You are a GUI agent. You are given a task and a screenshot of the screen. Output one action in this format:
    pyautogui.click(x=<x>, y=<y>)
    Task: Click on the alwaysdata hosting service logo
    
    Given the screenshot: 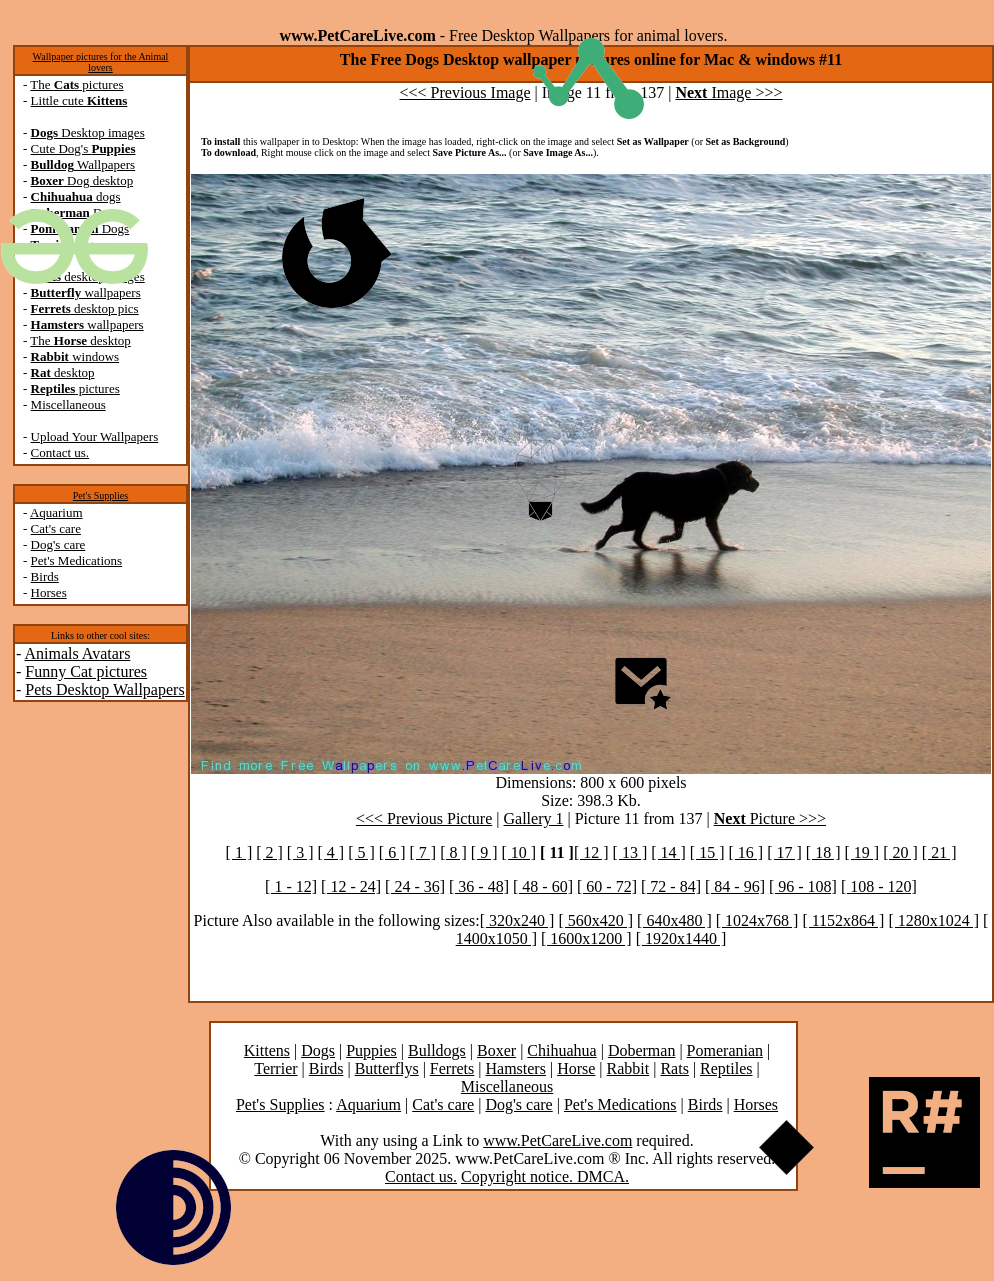 What is the action you would take?
    pyautogui.click(x=588, y=78)
    